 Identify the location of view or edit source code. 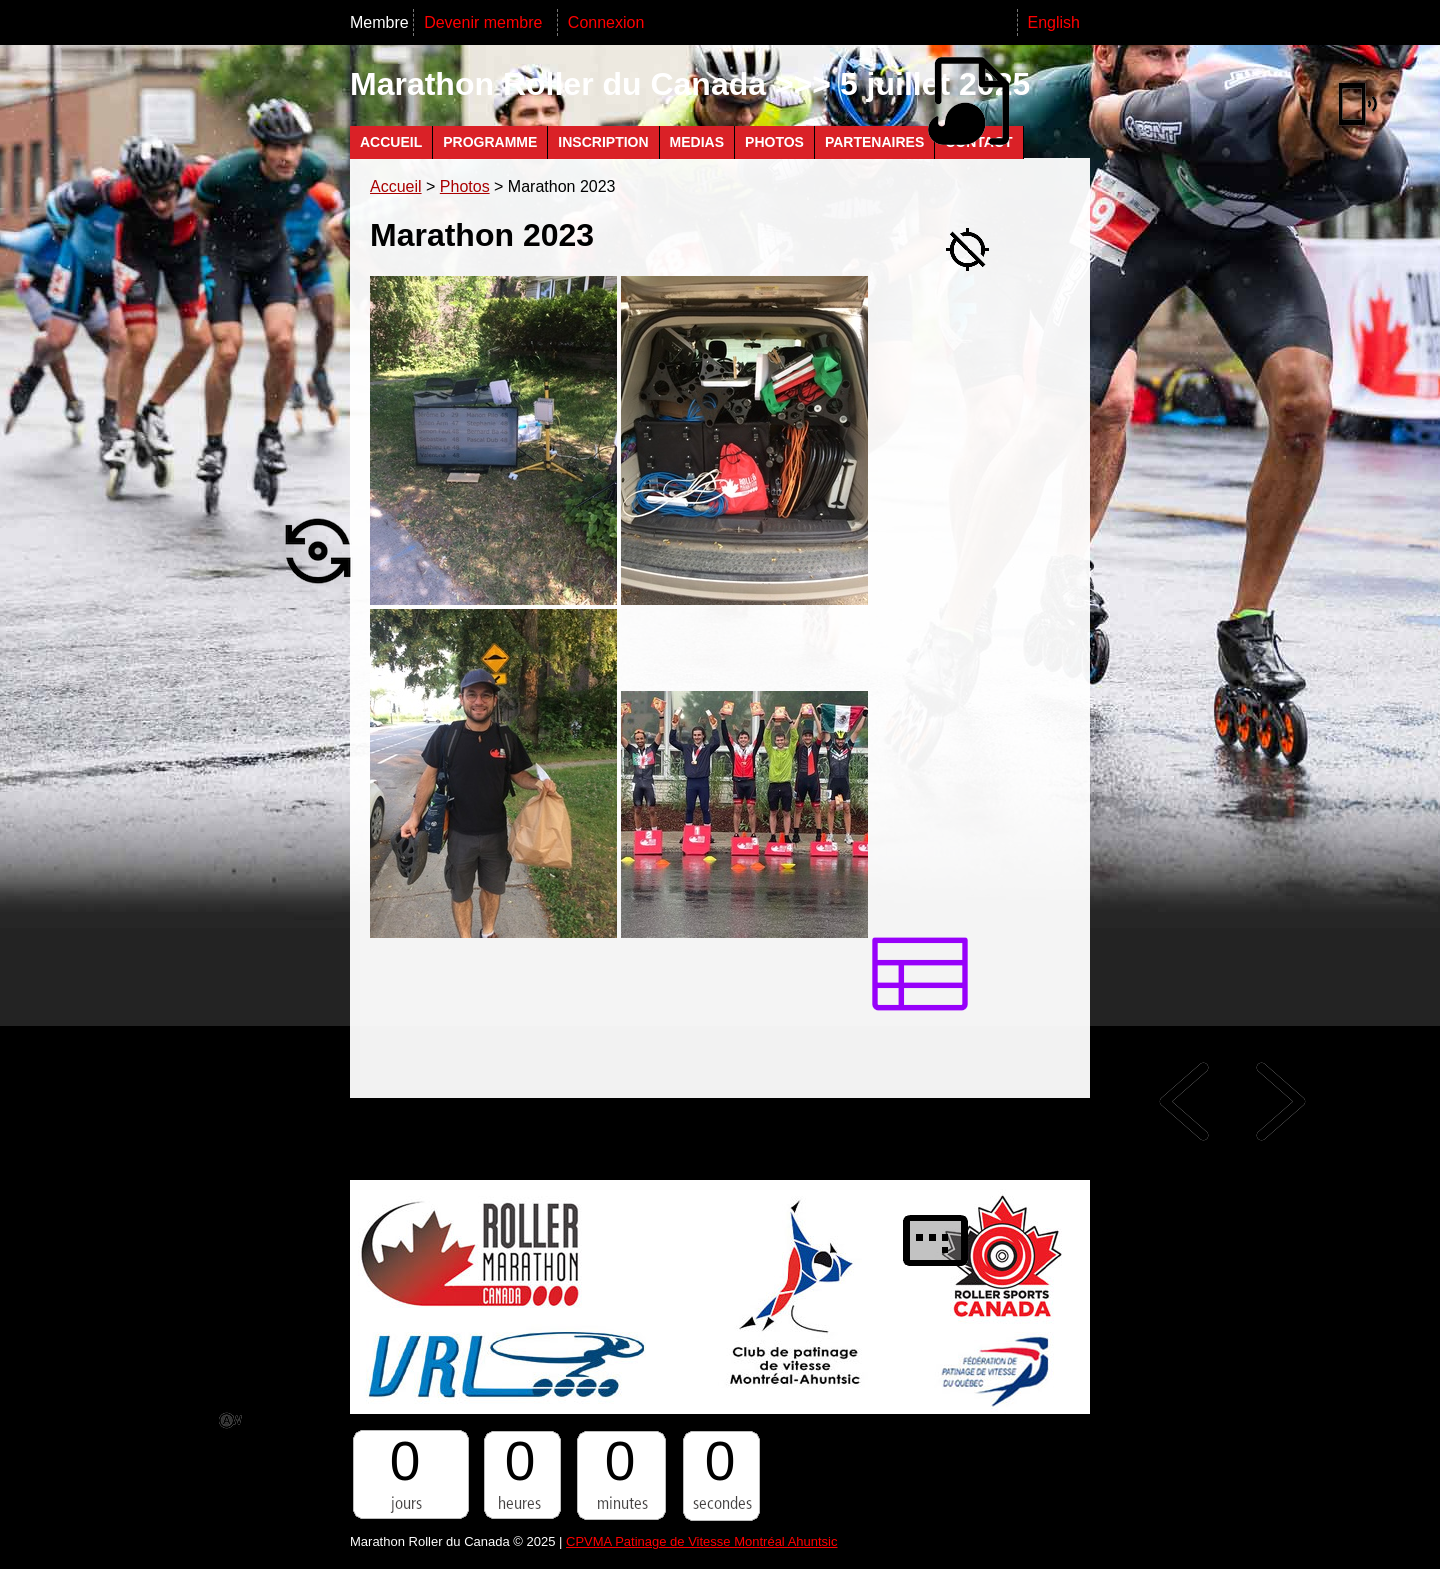
(1232, 1101).